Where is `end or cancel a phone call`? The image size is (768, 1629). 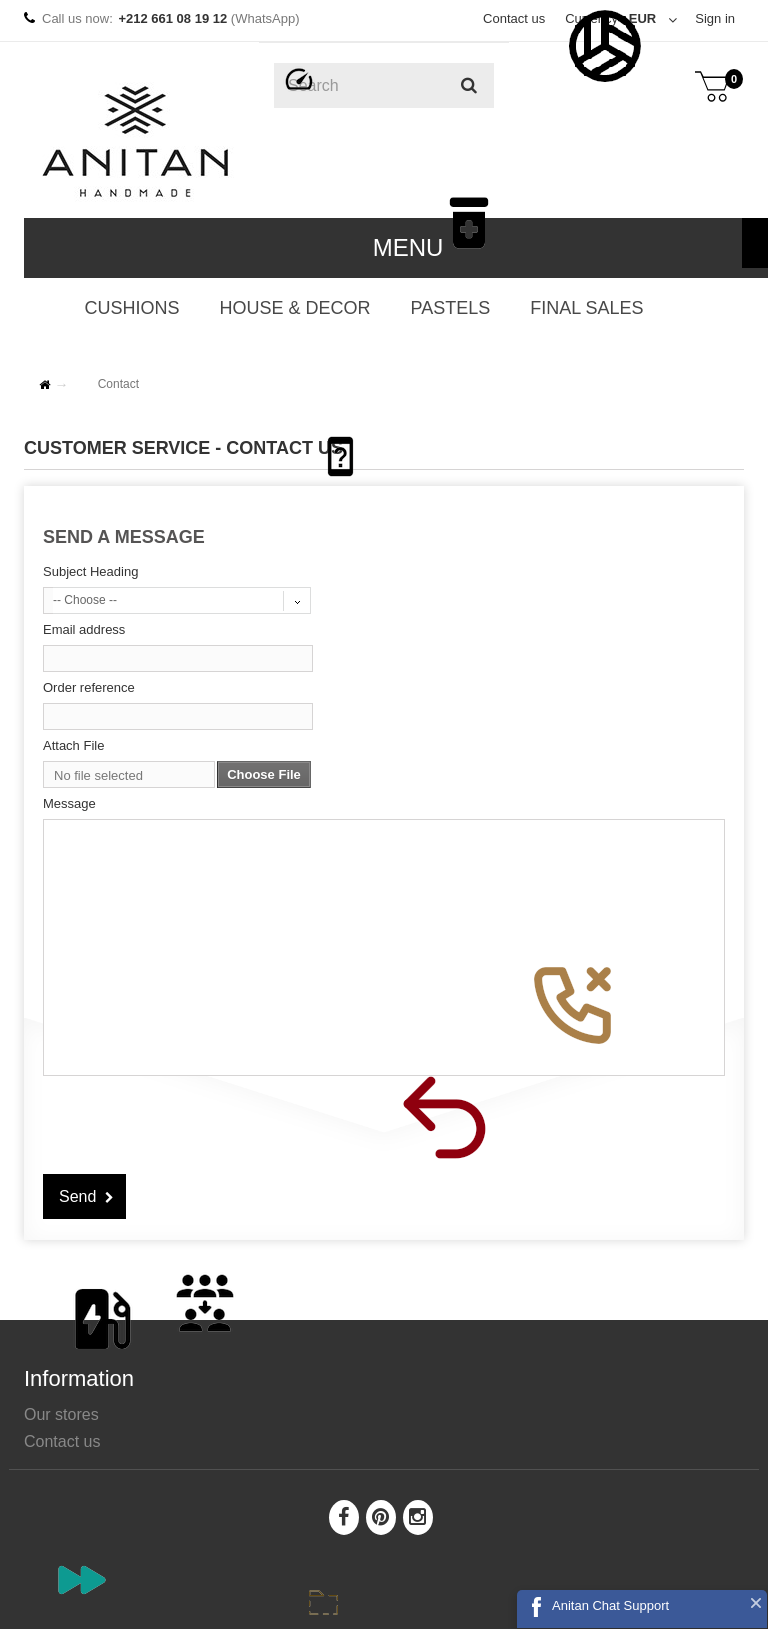
end or cancel a phone call is located at coordinates (574, 1003).